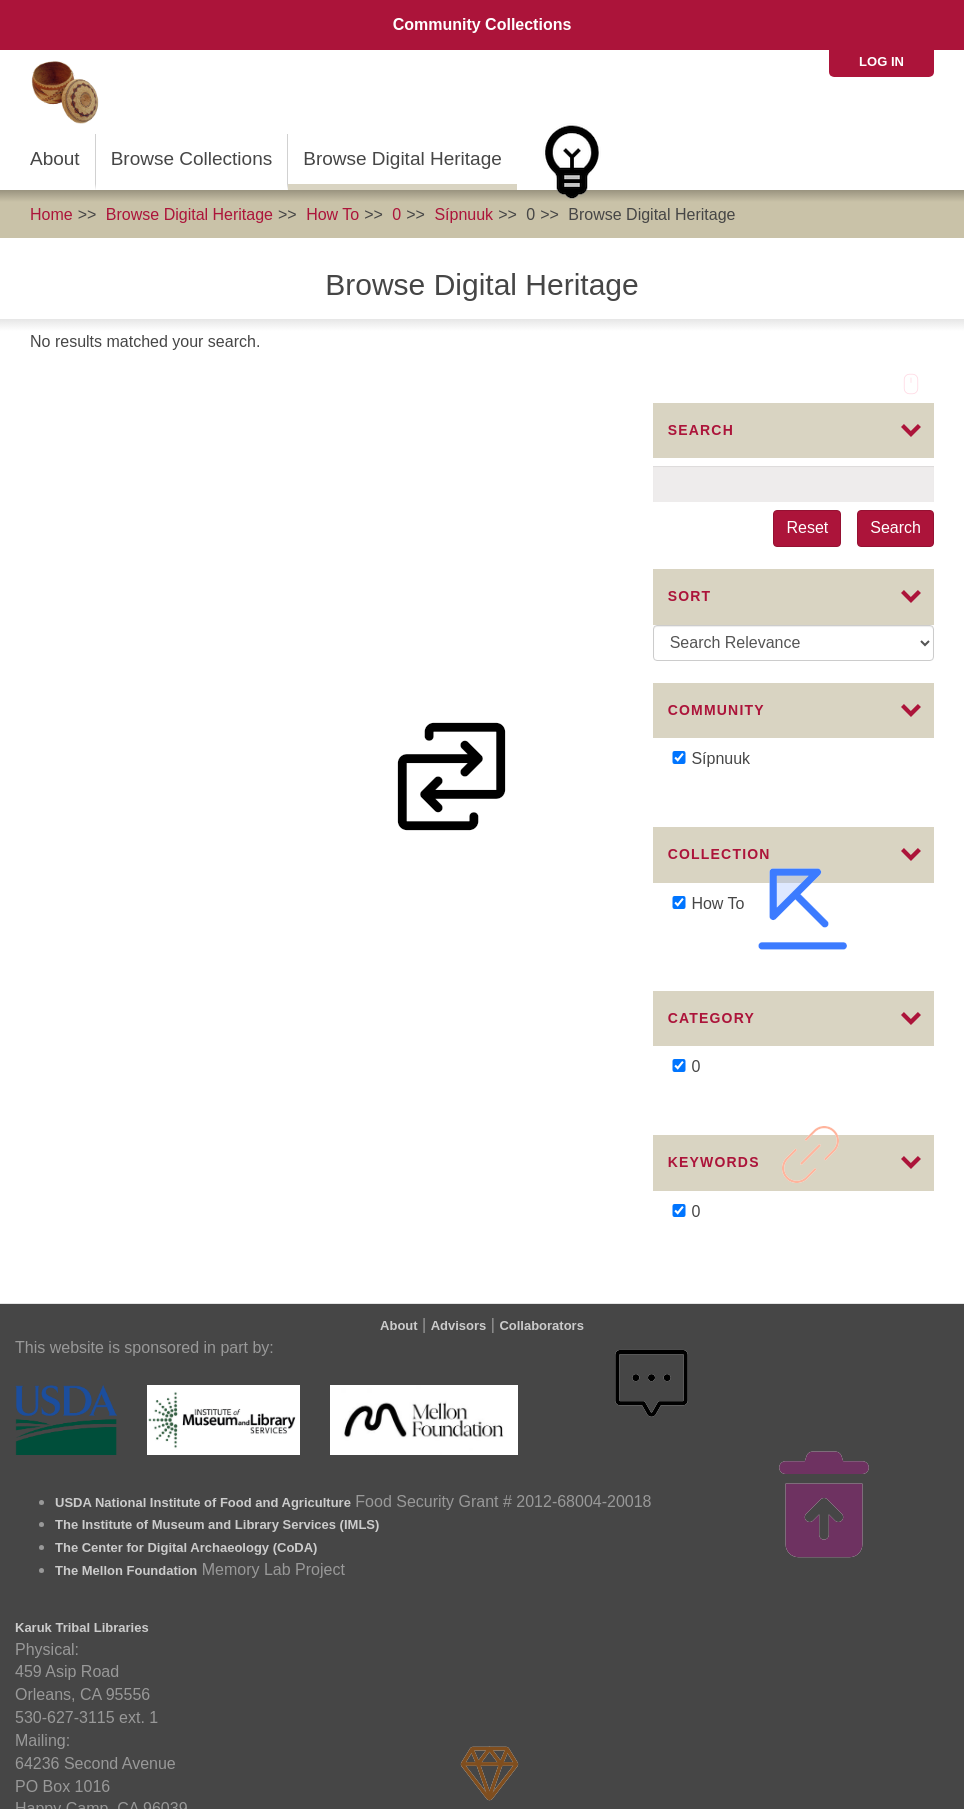 The height and width of the screenshot is (1809, 964). Describe the element at coordinates (799, 909) in the screenshot. I see `navigate to the top-left or beginning of content` at that location.